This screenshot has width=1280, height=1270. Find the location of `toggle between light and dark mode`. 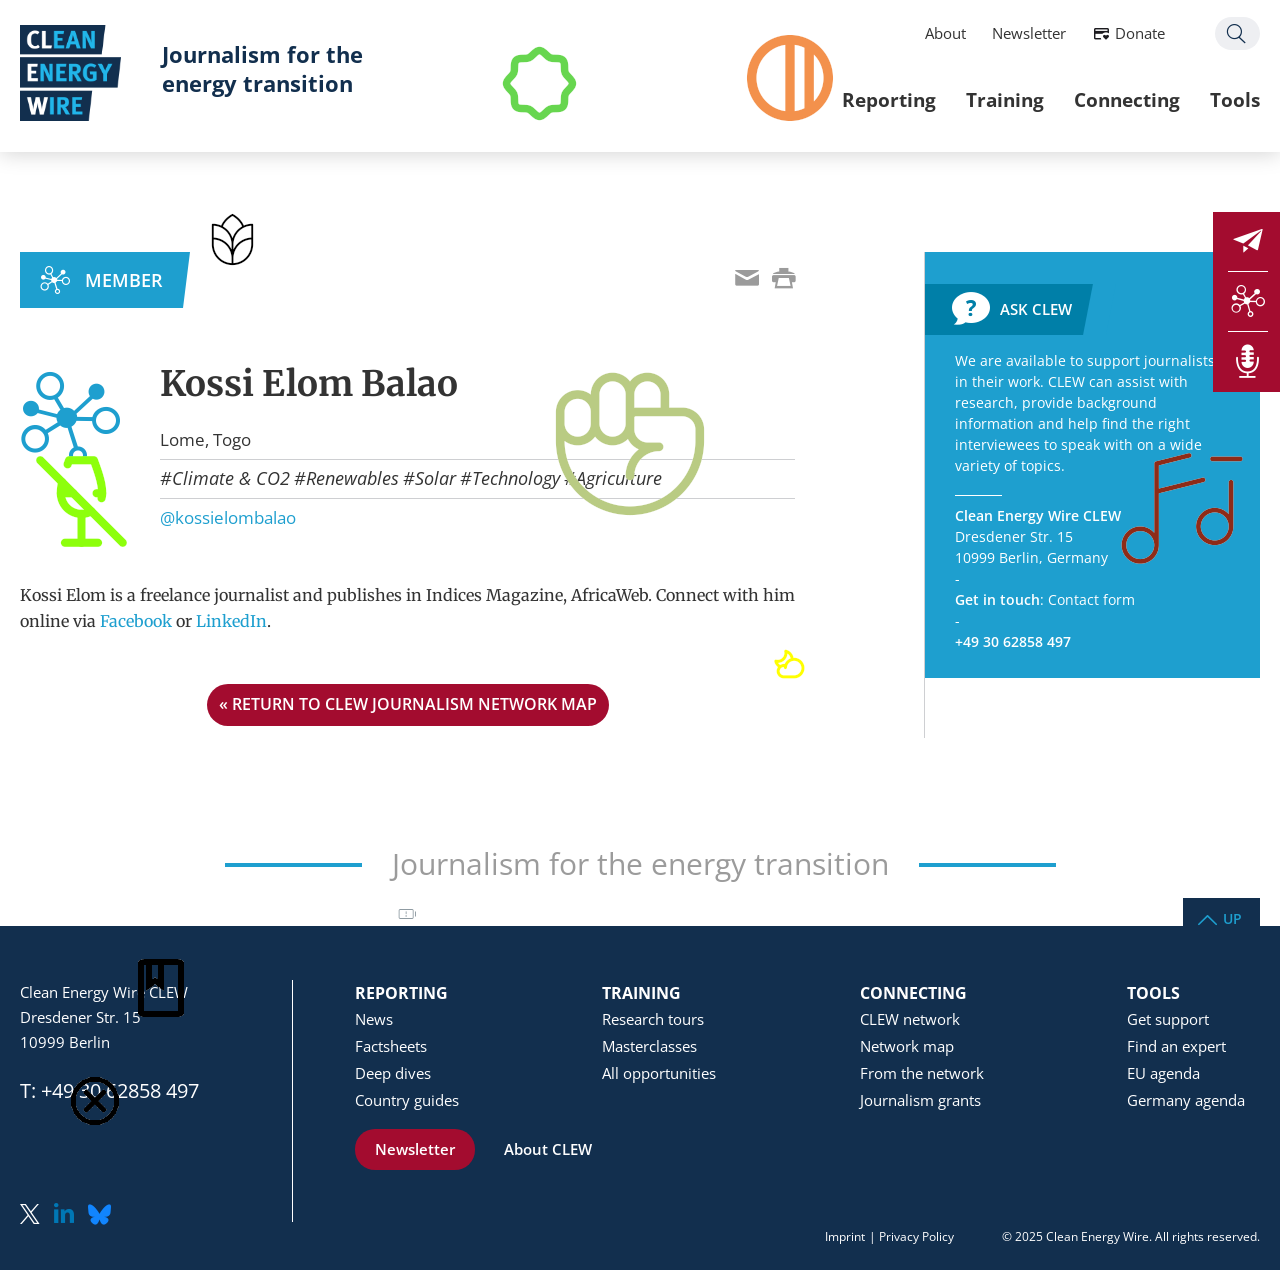

toggle between light and dark mode is located at coordinates (790, 78).